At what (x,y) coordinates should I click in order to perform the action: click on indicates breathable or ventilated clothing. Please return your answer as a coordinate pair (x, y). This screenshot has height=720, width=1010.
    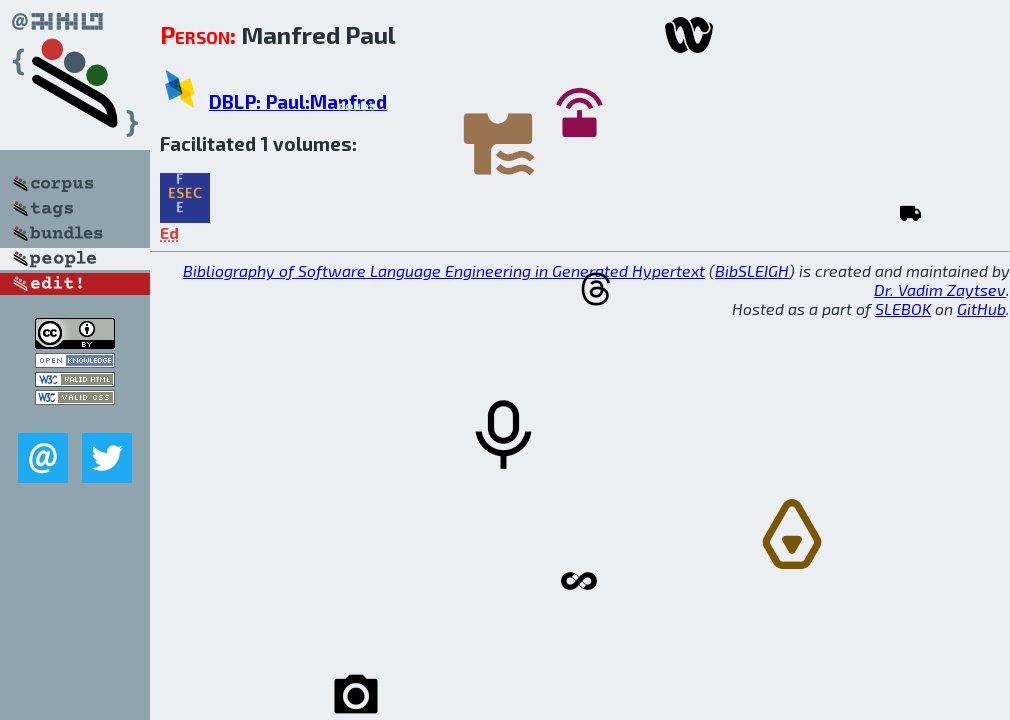
    Looking at the image, I should click on (498, 144).